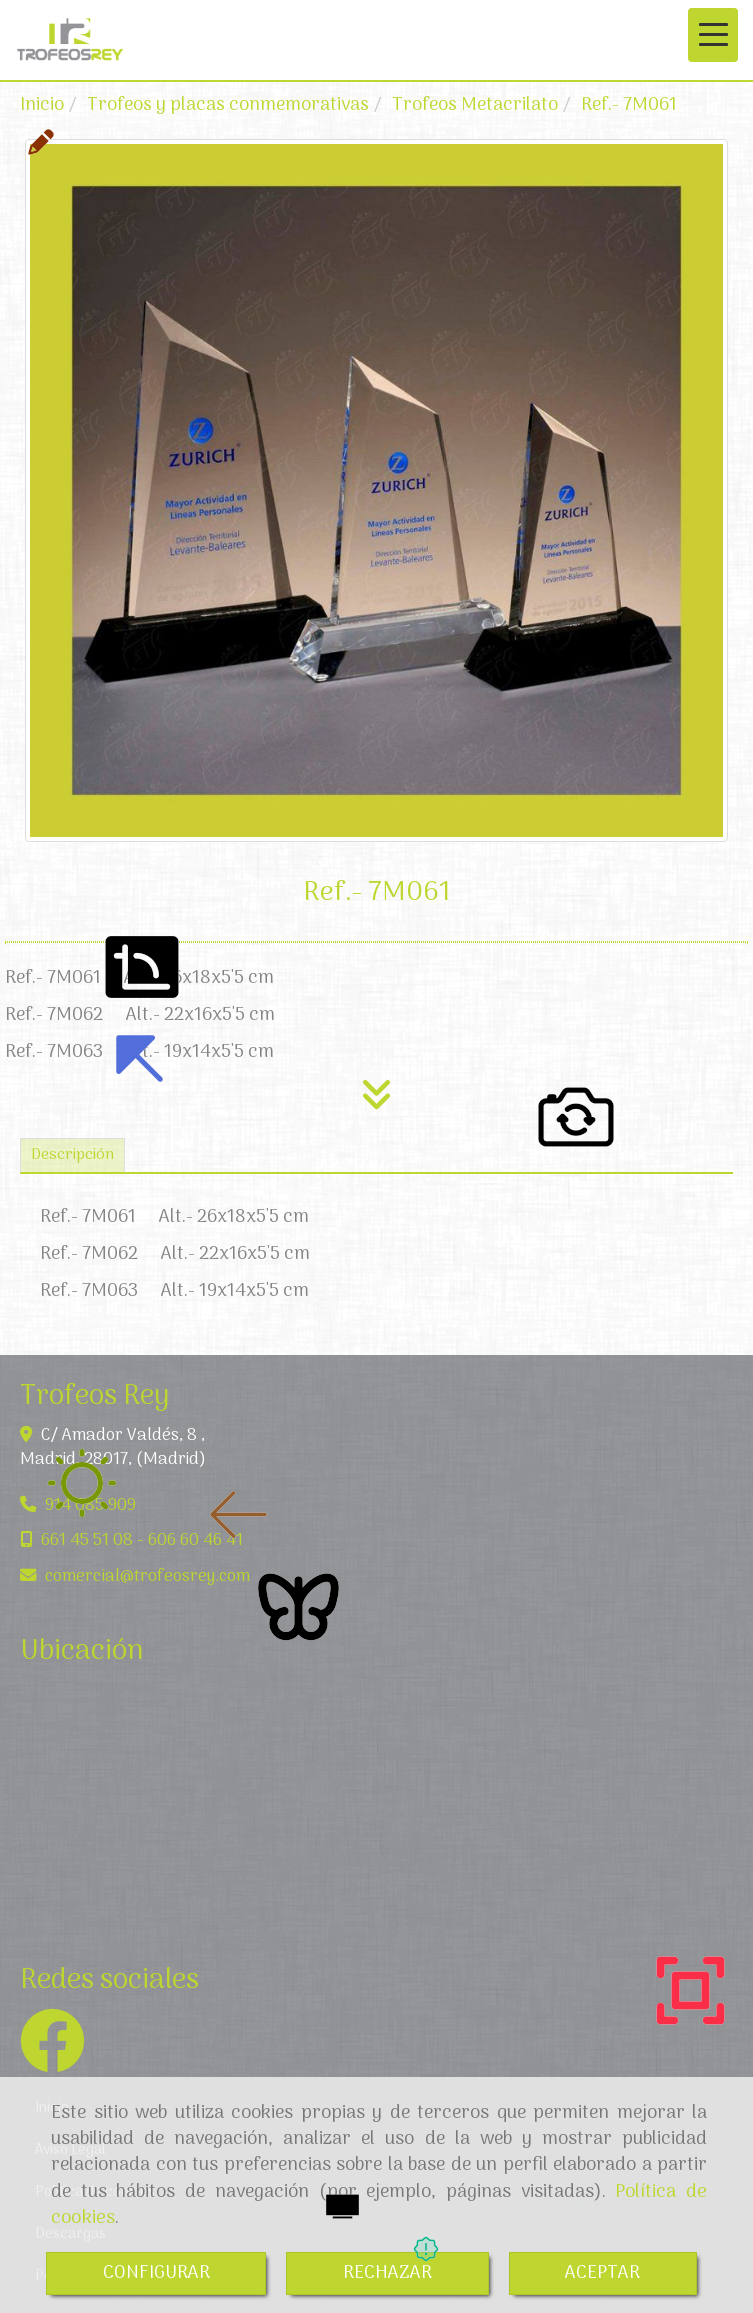 The image size is (753, 2313). Describe the element at coordinates (238, 1514) in the screenshot. I see `go back to the previous screen` at that location.